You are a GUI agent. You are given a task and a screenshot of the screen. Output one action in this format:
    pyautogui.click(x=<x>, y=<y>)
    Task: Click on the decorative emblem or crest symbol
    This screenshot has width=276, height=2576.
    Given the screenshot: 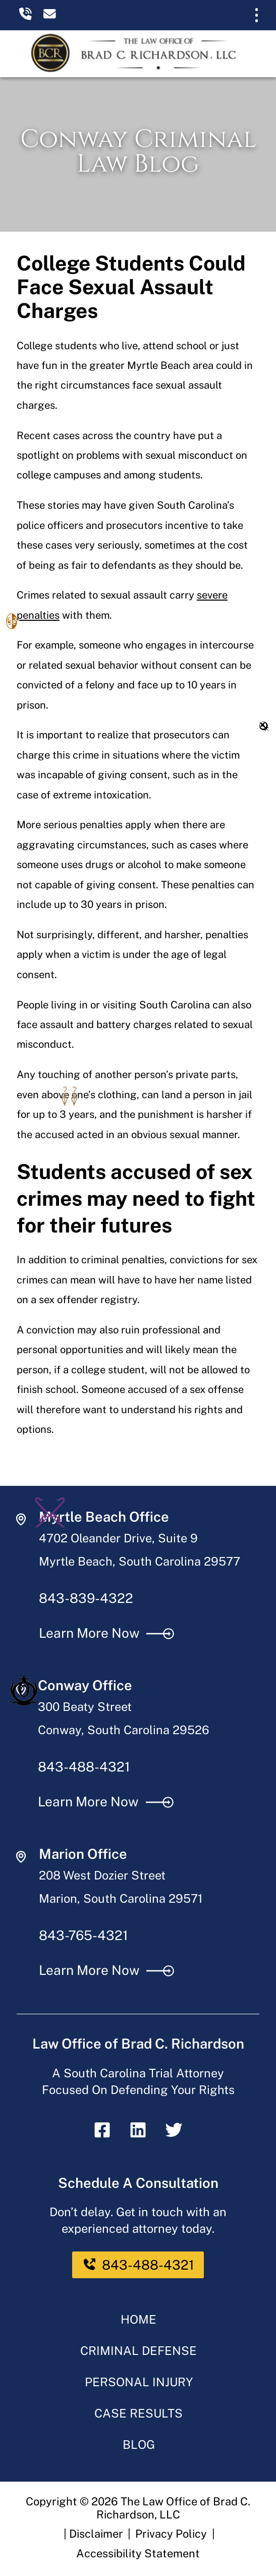 What is the action you would take?
    pyautogui.click(x=24, y=1689)
    